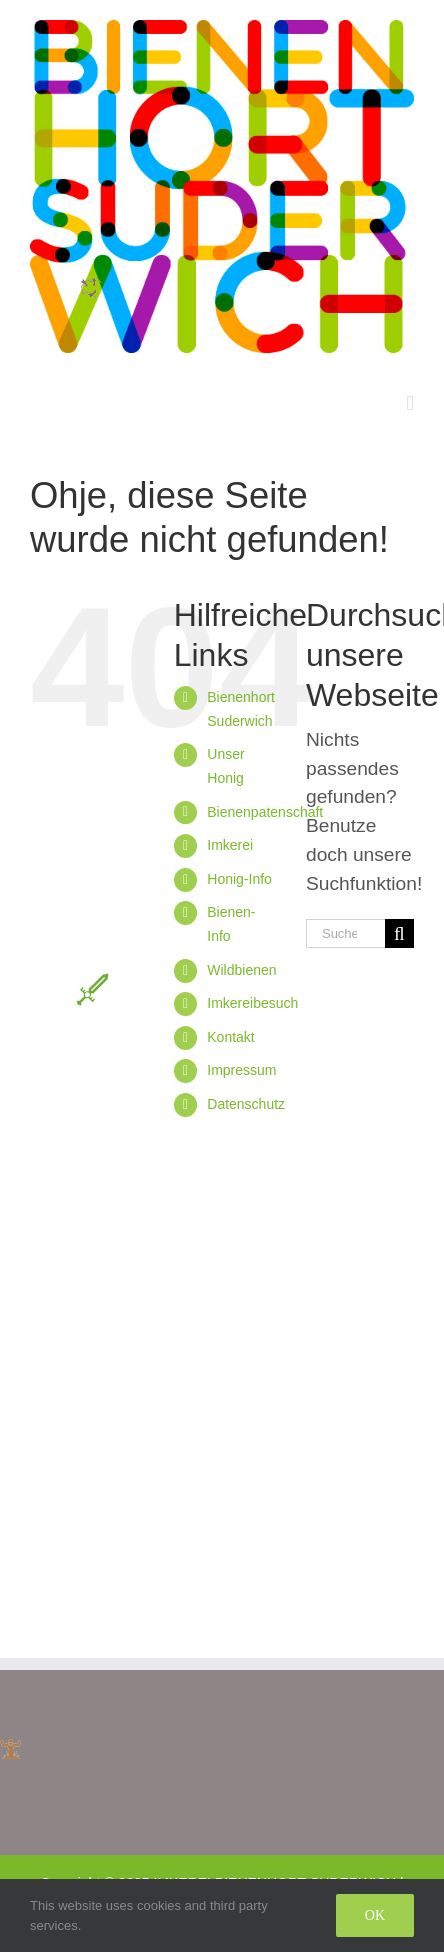  What do you see at coordinates (11, 1749) in the screenshot?
I see `summon or activate ifrit character` at bounding box center [11, 1749].